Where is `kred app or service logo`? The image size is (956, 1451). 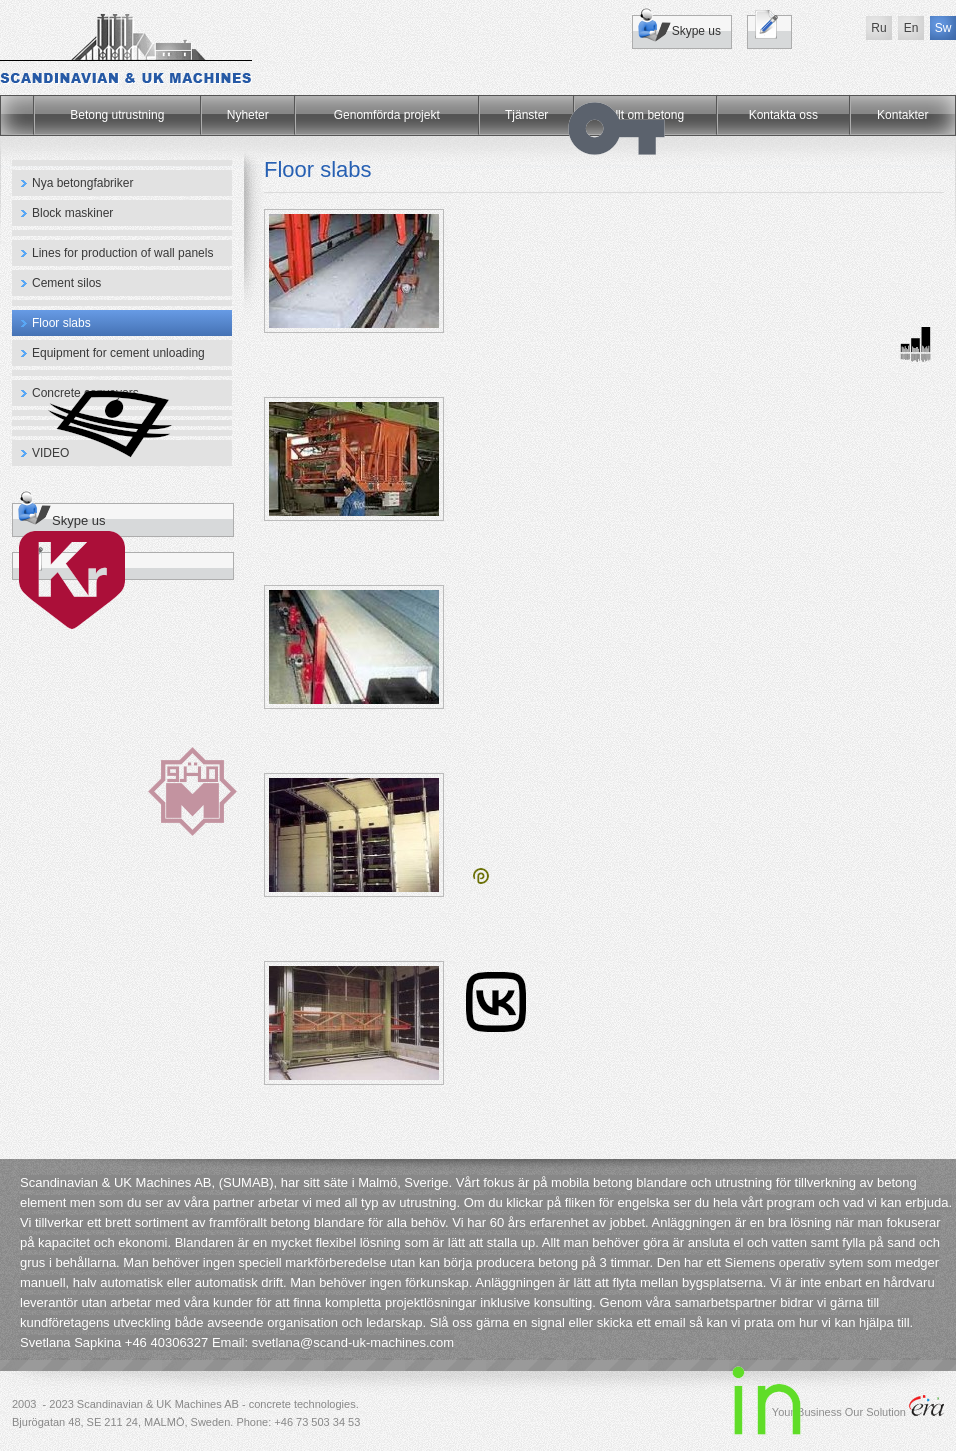 kred app or service logo is located at coordinates (72, 580).